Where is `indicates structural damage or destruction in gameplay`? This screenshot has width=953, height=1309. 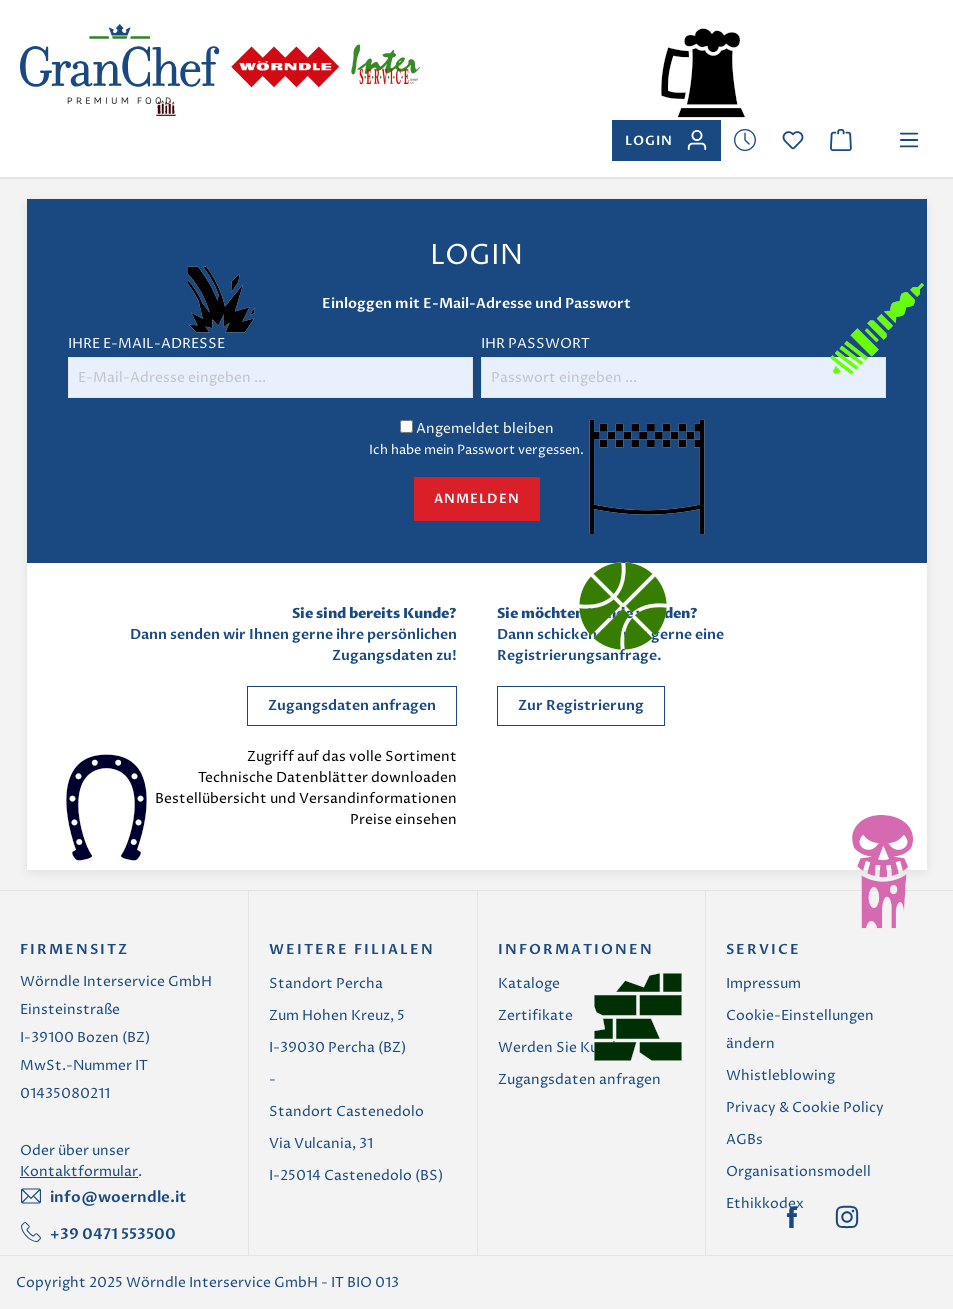
indicates structural damage or destruction in gameplay is located at coordinates (638, 1017).